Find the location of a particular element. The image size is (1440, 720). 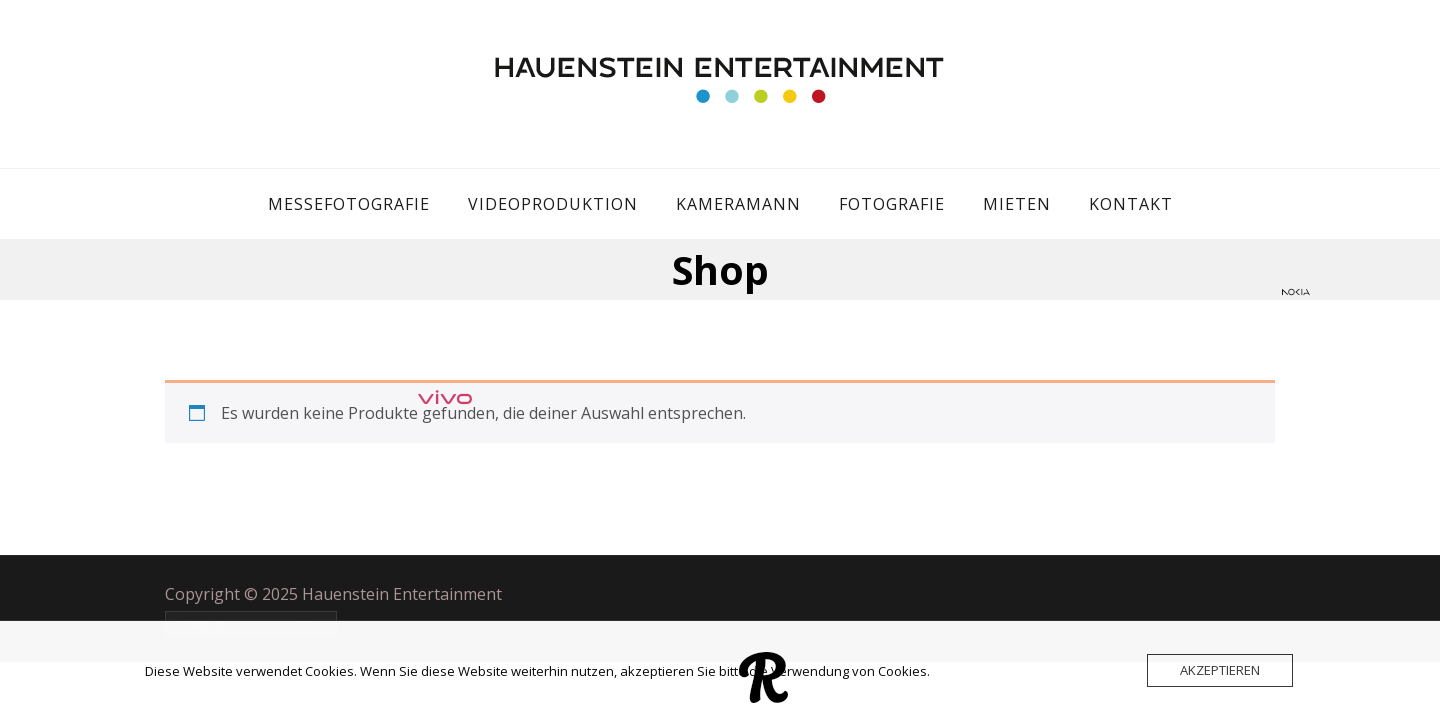

vivo brand logo is located at coordinates (445, 397).